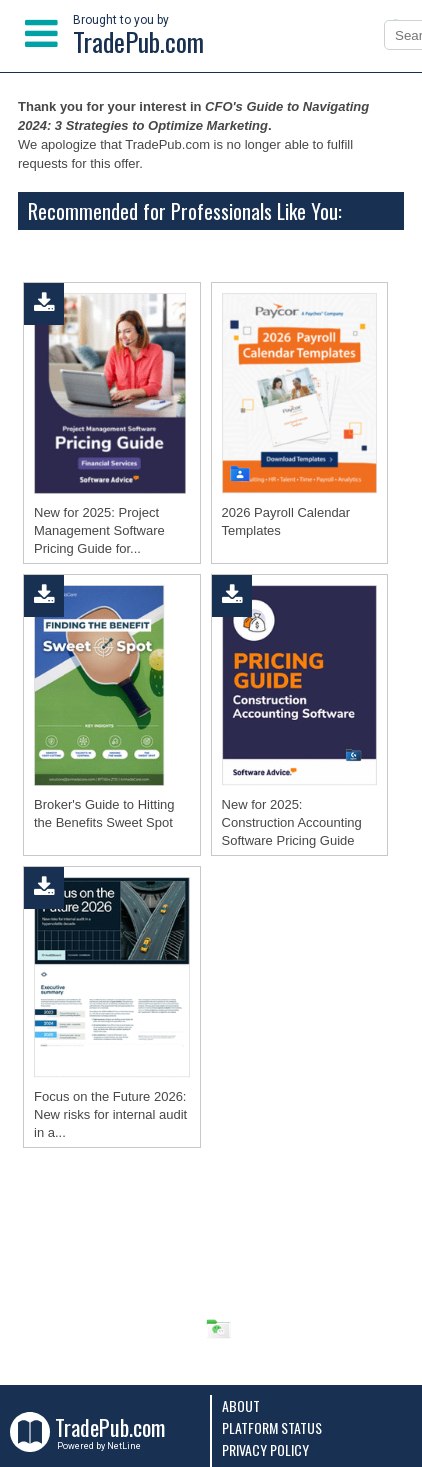 The height and width of the screenshot is (1467, 422). I want to click on open wechat files folder, so click(218, 1329).